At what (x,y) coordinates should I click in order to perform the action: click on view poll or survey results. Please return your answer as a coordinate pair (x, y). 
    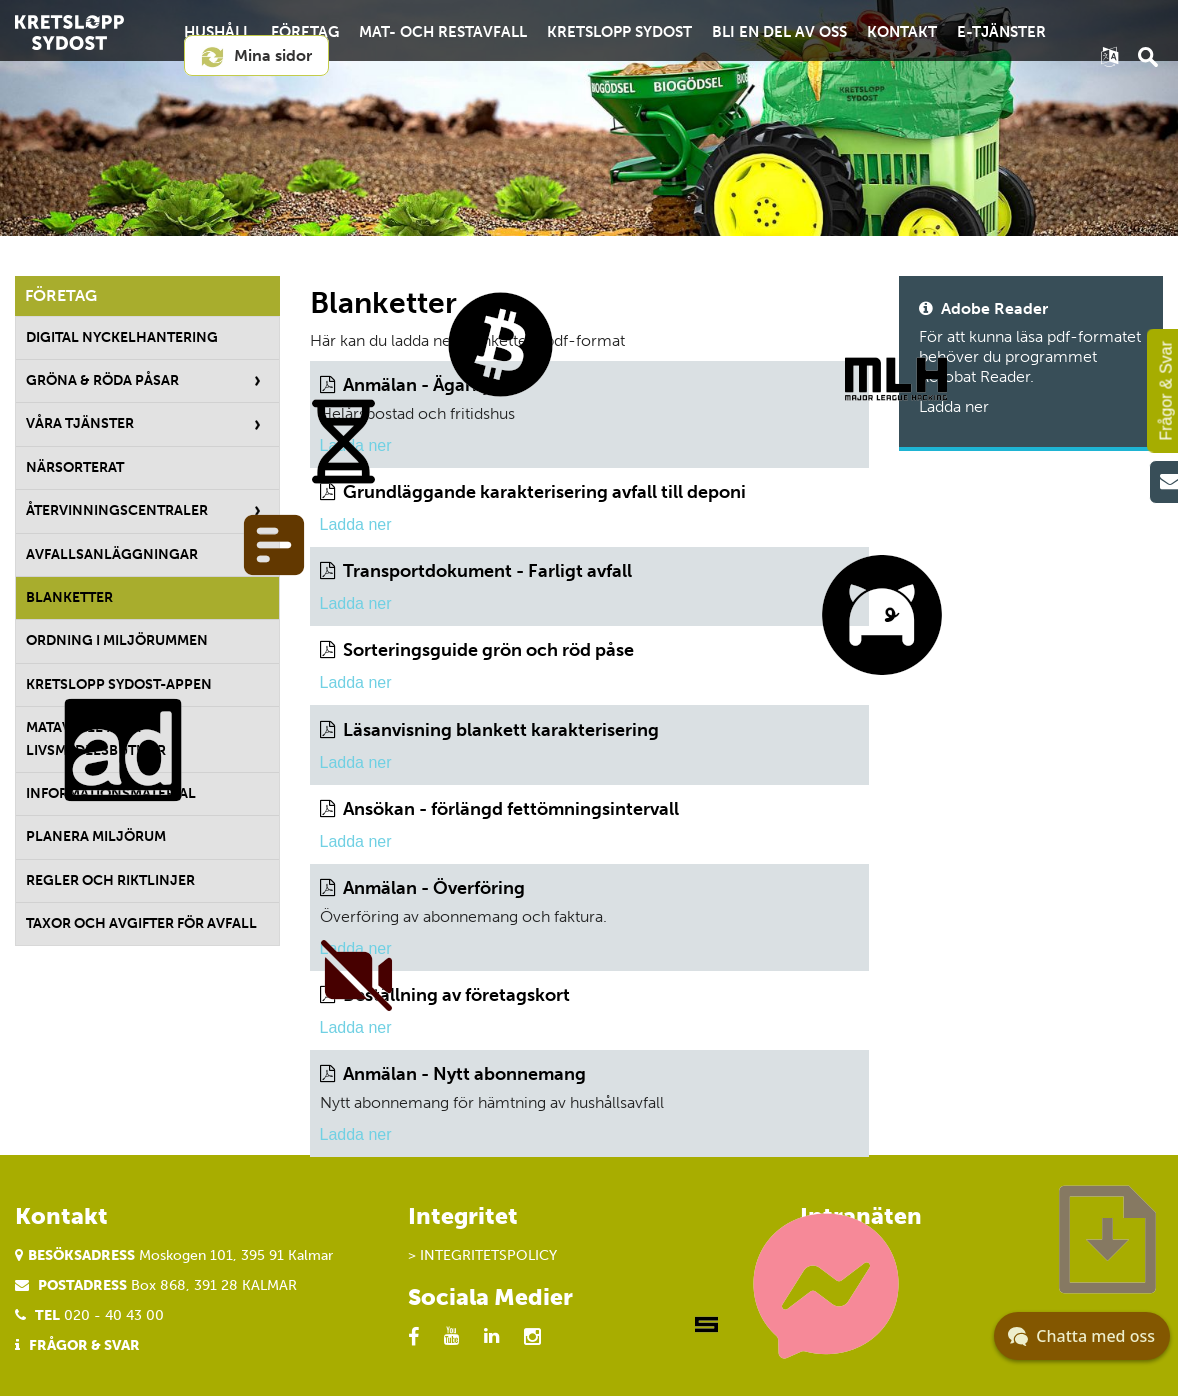
    Looking at the image, I should click on (274, 545).